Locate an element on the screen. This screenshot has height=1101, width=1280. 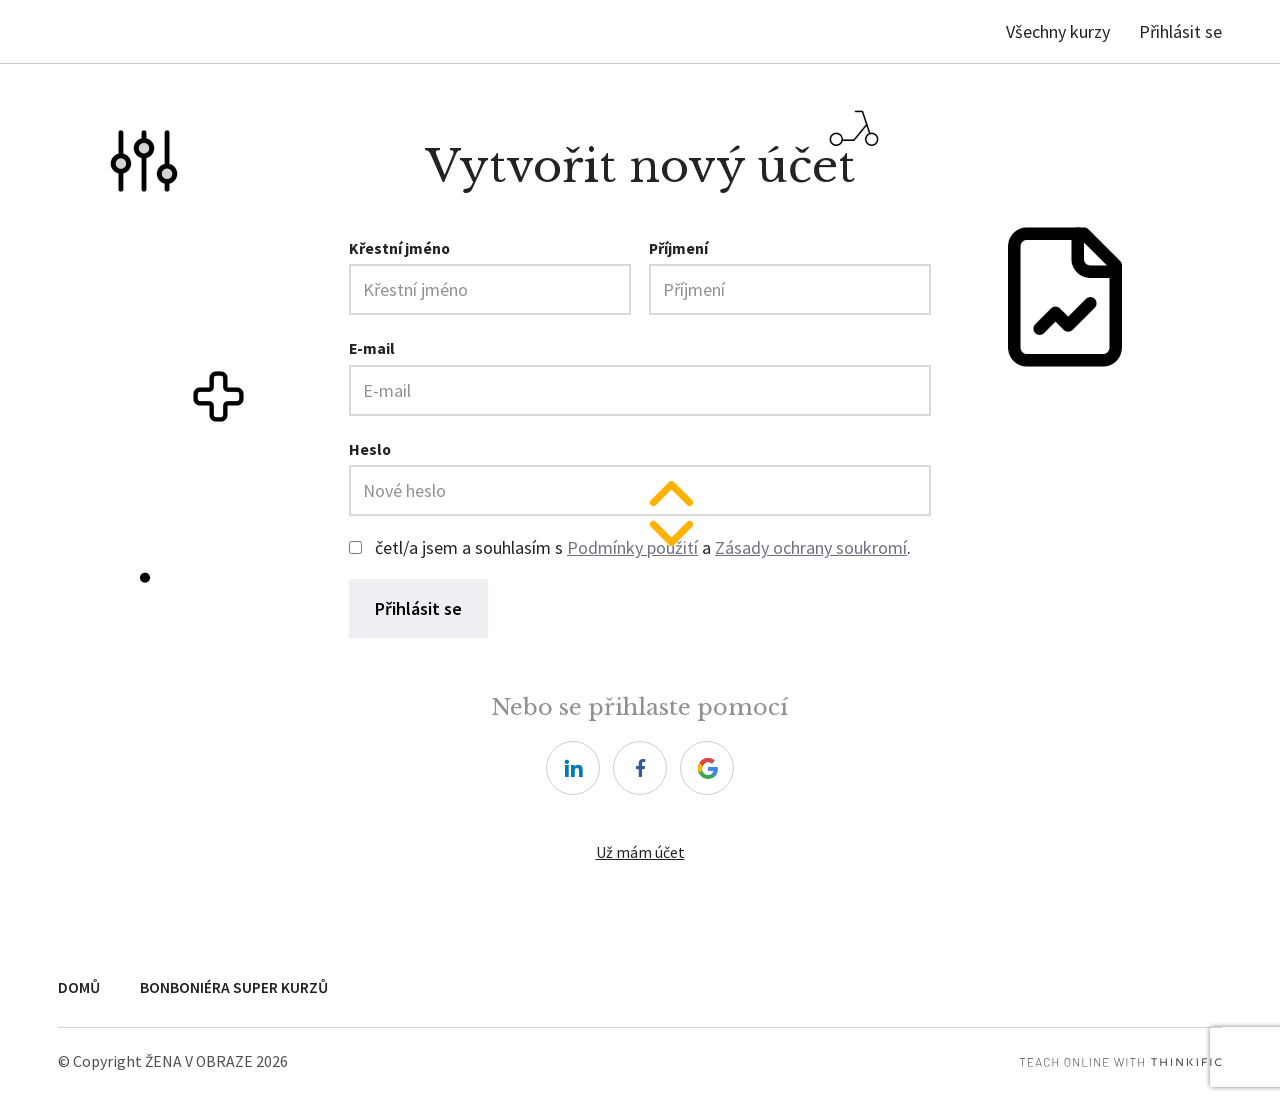
expand or collapse a dropdown menu is located at coordinates (671, 513).